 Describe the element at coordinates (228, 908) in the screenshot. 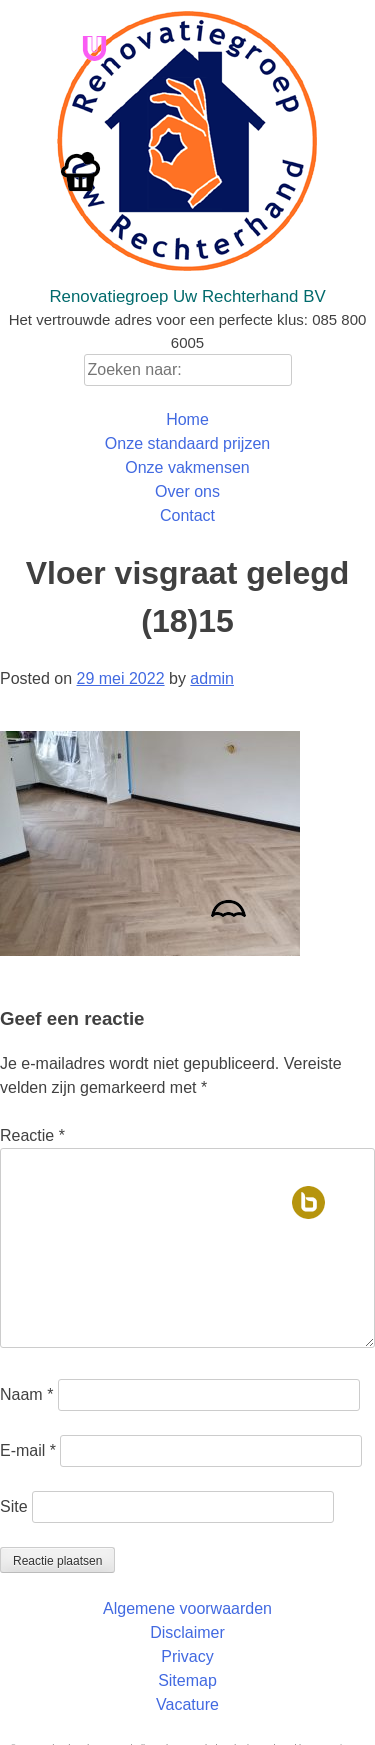

I see `open umbrel home server dashboard` at that location.